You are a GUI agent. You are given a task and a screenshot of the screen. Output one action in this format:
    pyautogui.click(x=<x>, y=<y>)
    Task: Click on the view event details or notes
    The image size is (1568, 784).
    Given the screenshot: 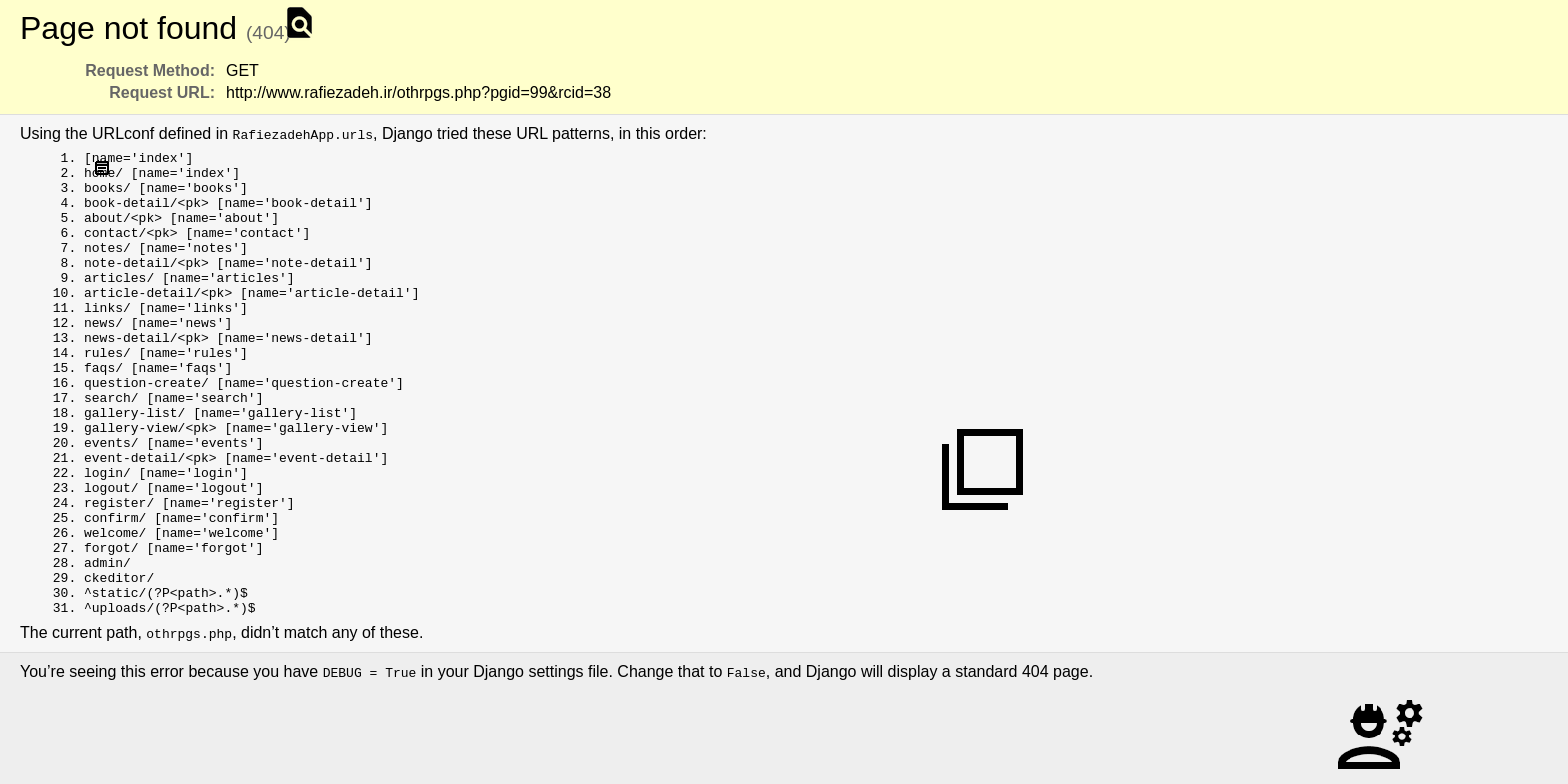 What is the action you would take?
    pyautogui.click(x=102, y=168)
    